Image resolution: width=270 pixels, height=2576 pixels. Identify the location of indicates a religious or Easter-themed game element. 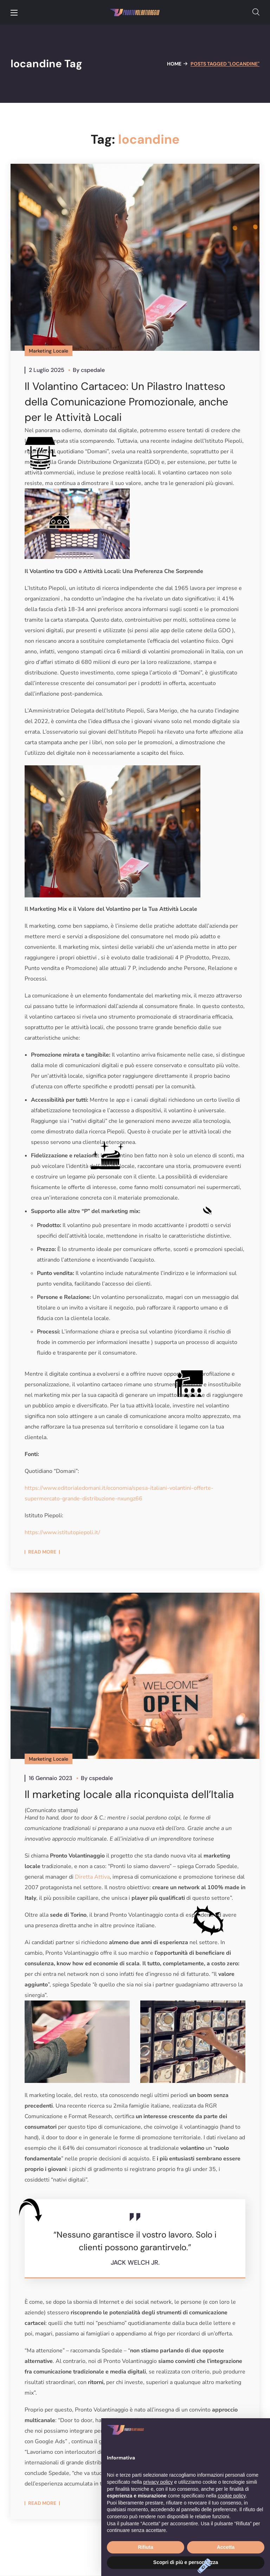
(208, 1920).